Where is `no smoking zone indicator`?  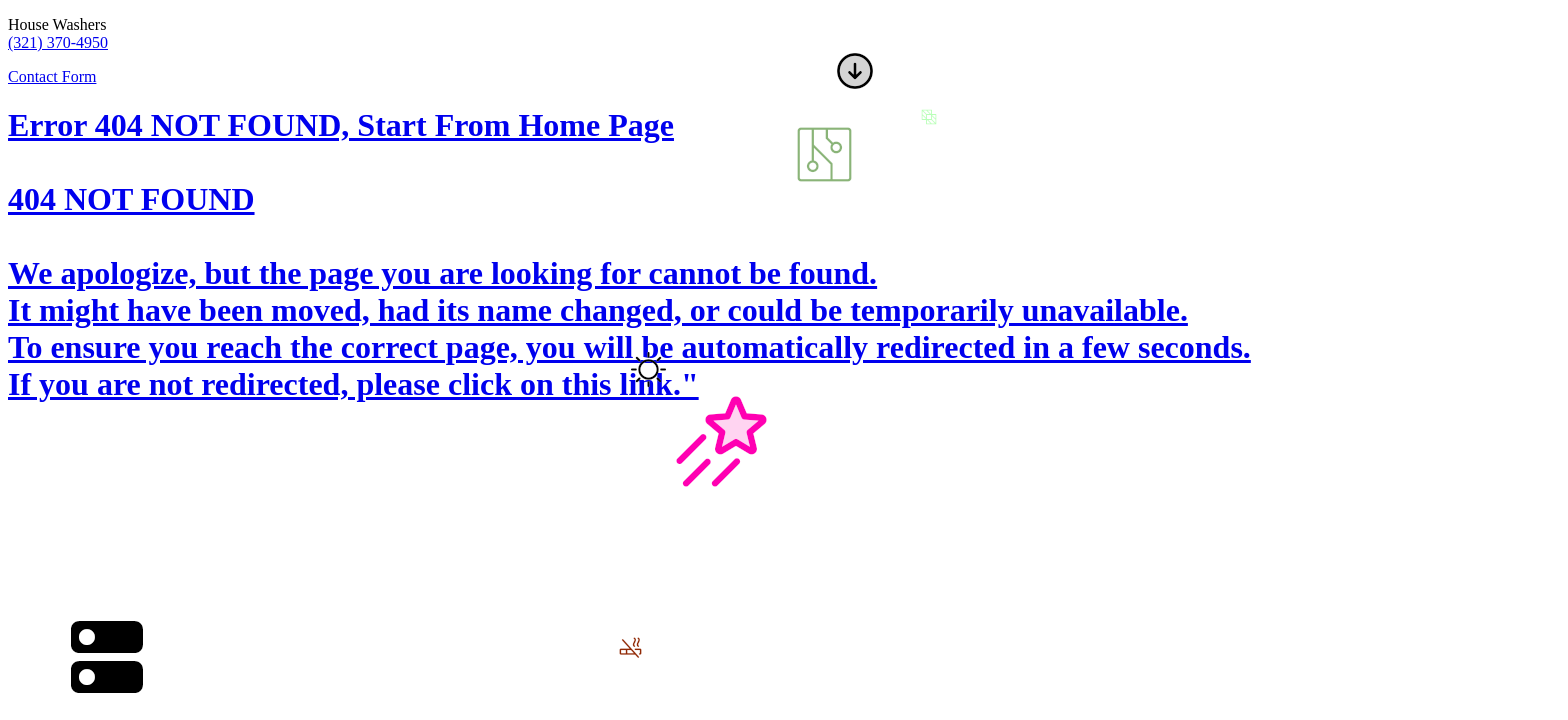 no smoking zone indicator is located at coordinates (630, 648).